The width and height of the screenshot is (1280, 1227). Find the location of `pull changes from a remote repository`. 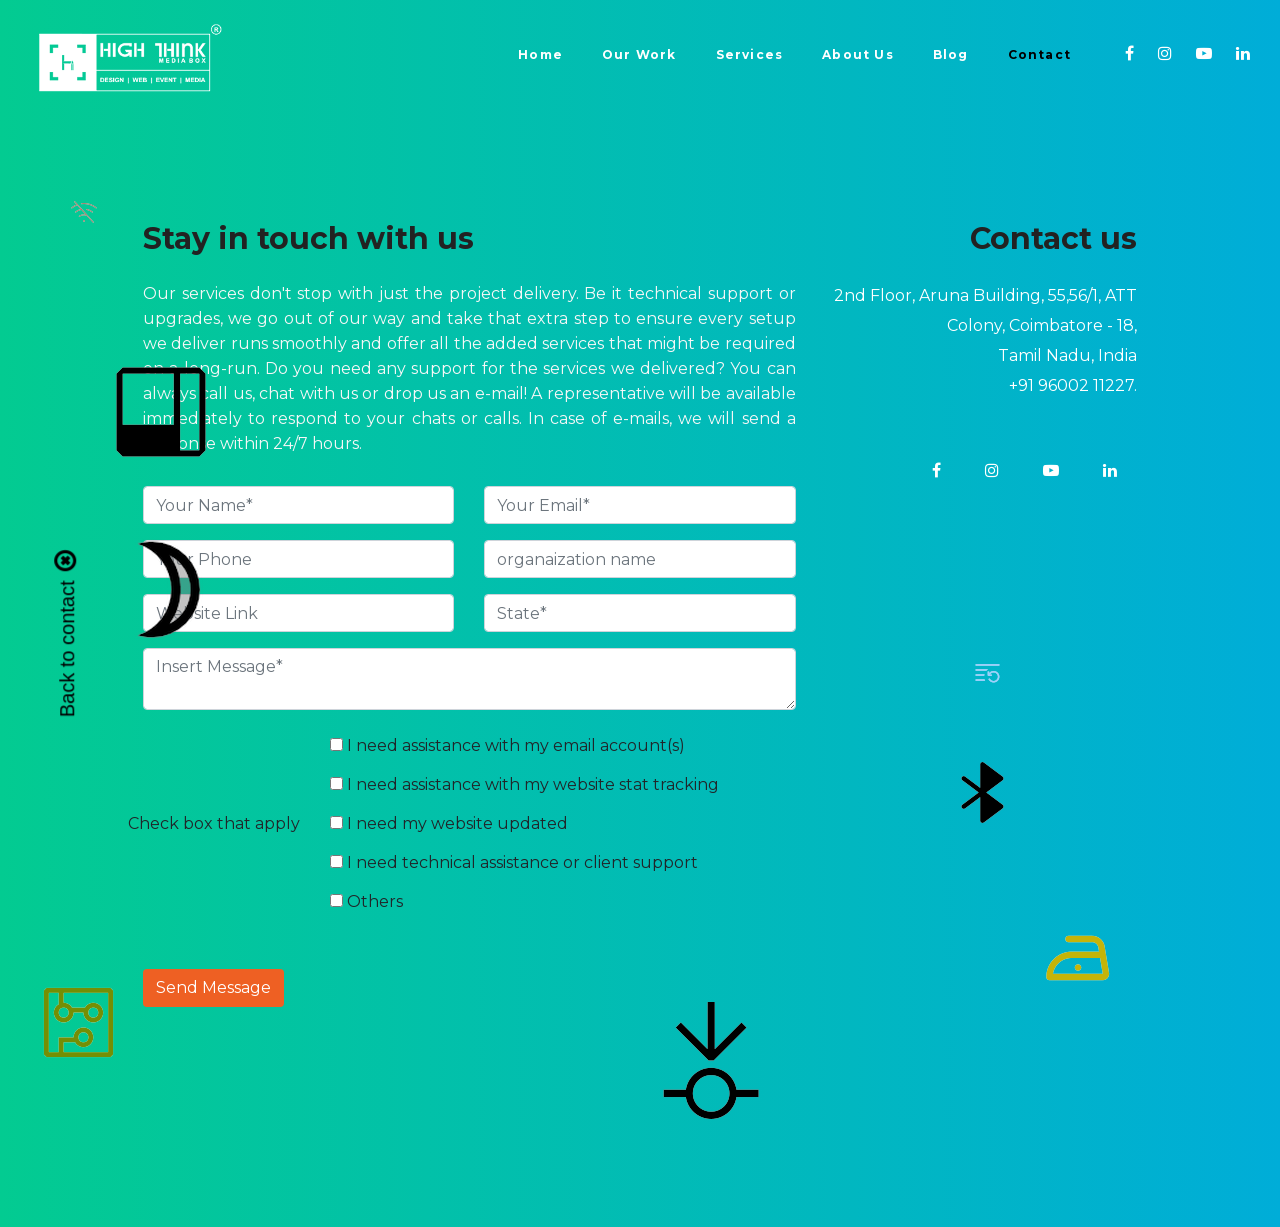

pull changes from a remote repository is located at coordinates (707, 1060).